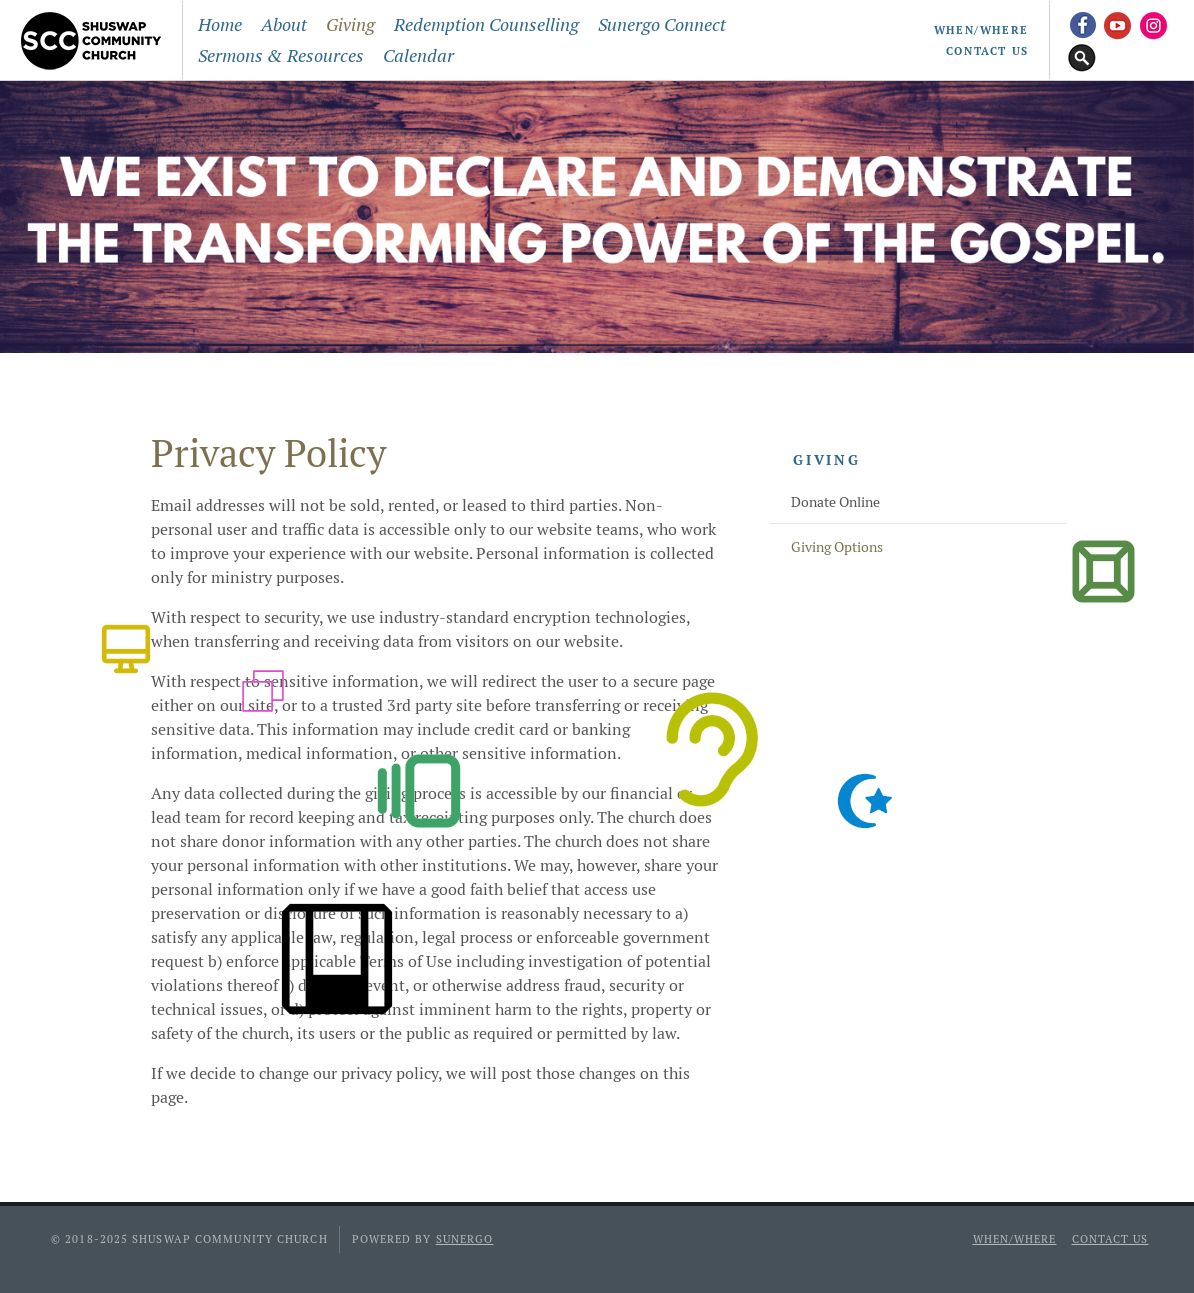 This screenshot has height=1293, width=1194. I want to click on view on desktop display, so click(126, 649).